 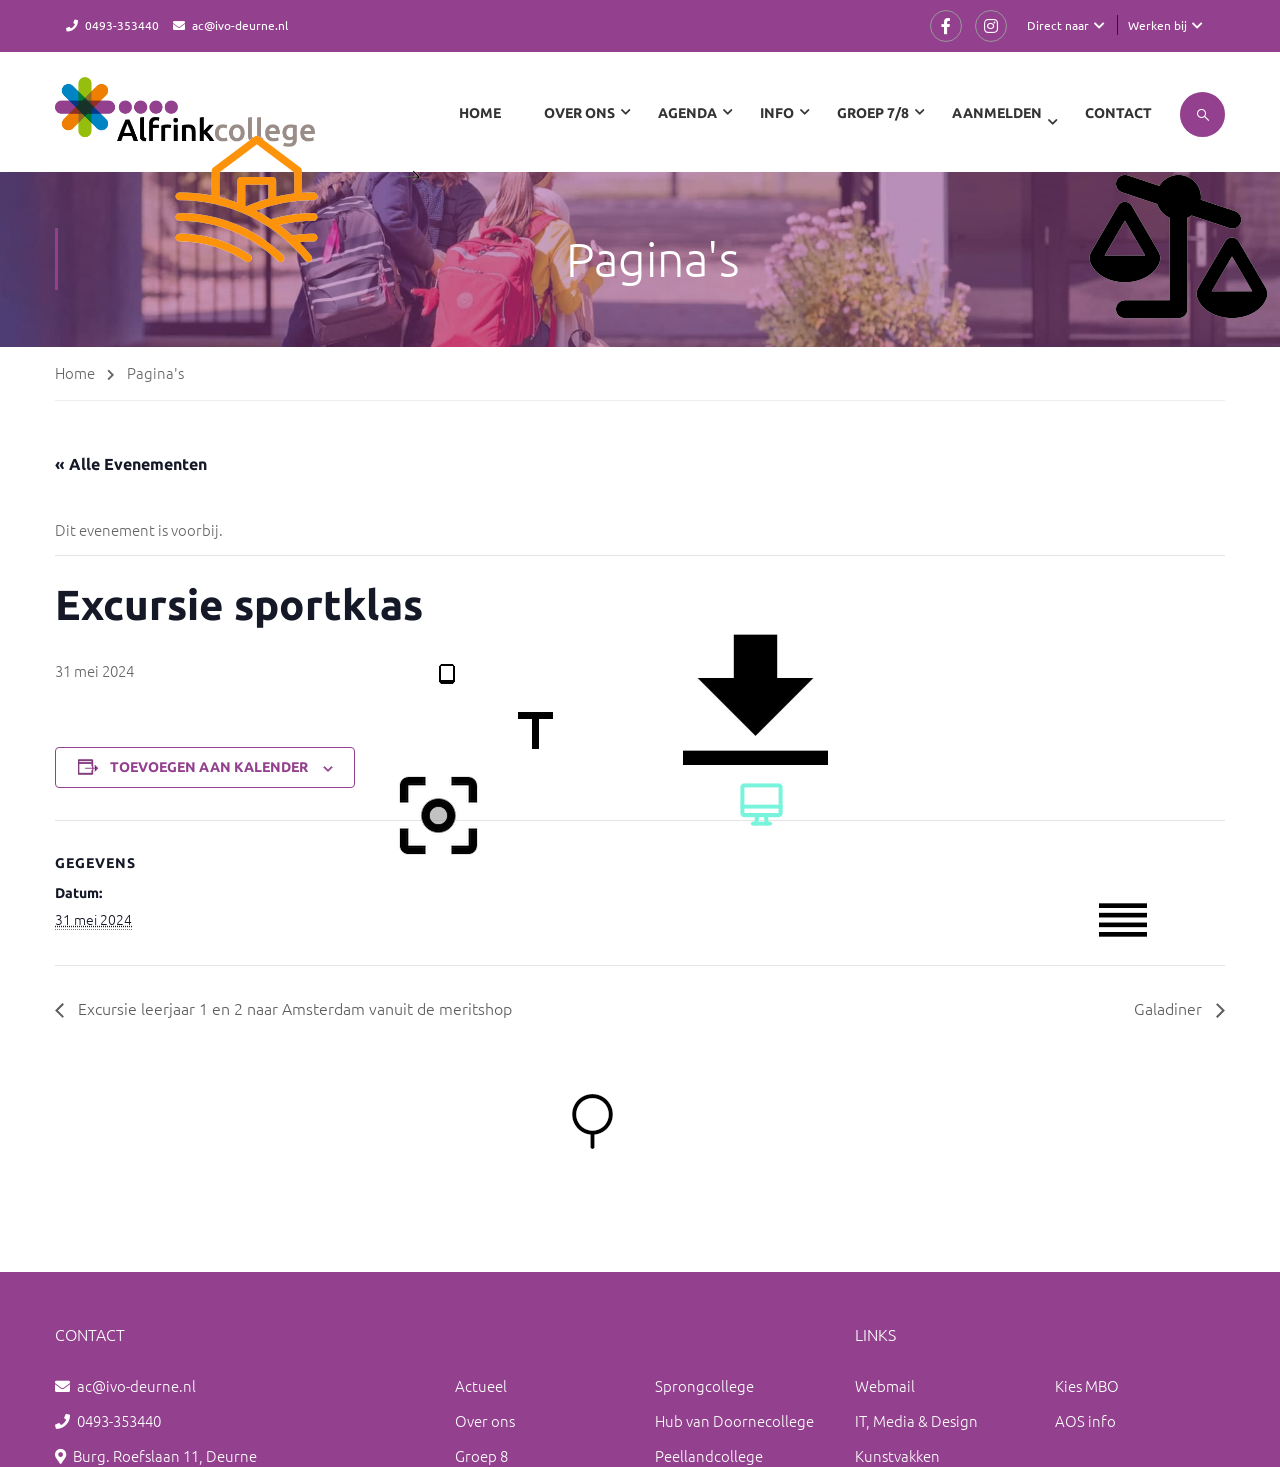 What do you see at coordinates (246, 201) in the screenshot?
I see `access farm or agricultural settings` at bounding box center [246, 201].